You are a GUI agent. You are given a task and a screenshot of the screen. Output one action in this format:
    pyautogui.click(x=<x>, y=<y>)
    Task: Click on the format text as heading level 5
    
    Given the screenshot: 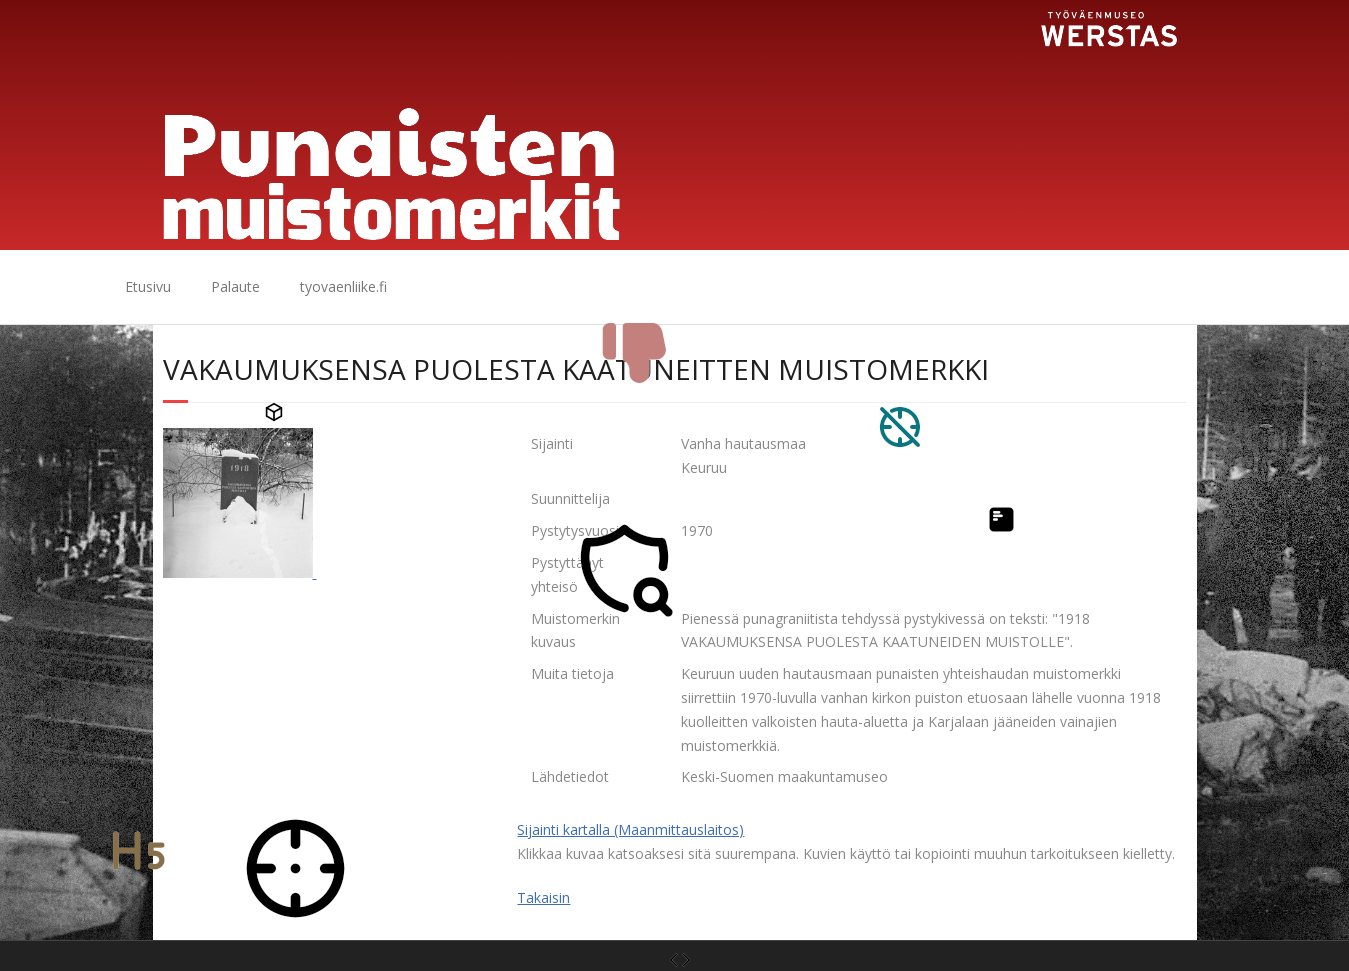 What is the action you would take?
    pyautogui.click(x=137, y=850)
    